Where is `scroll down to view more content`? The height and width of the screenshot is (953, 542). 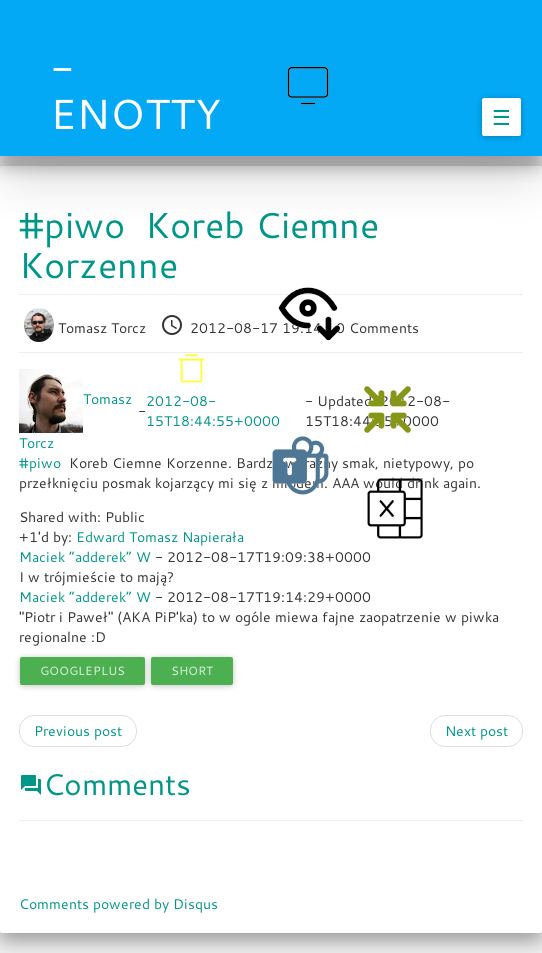
scroll down to view more content is located at coordinates (308, 308).